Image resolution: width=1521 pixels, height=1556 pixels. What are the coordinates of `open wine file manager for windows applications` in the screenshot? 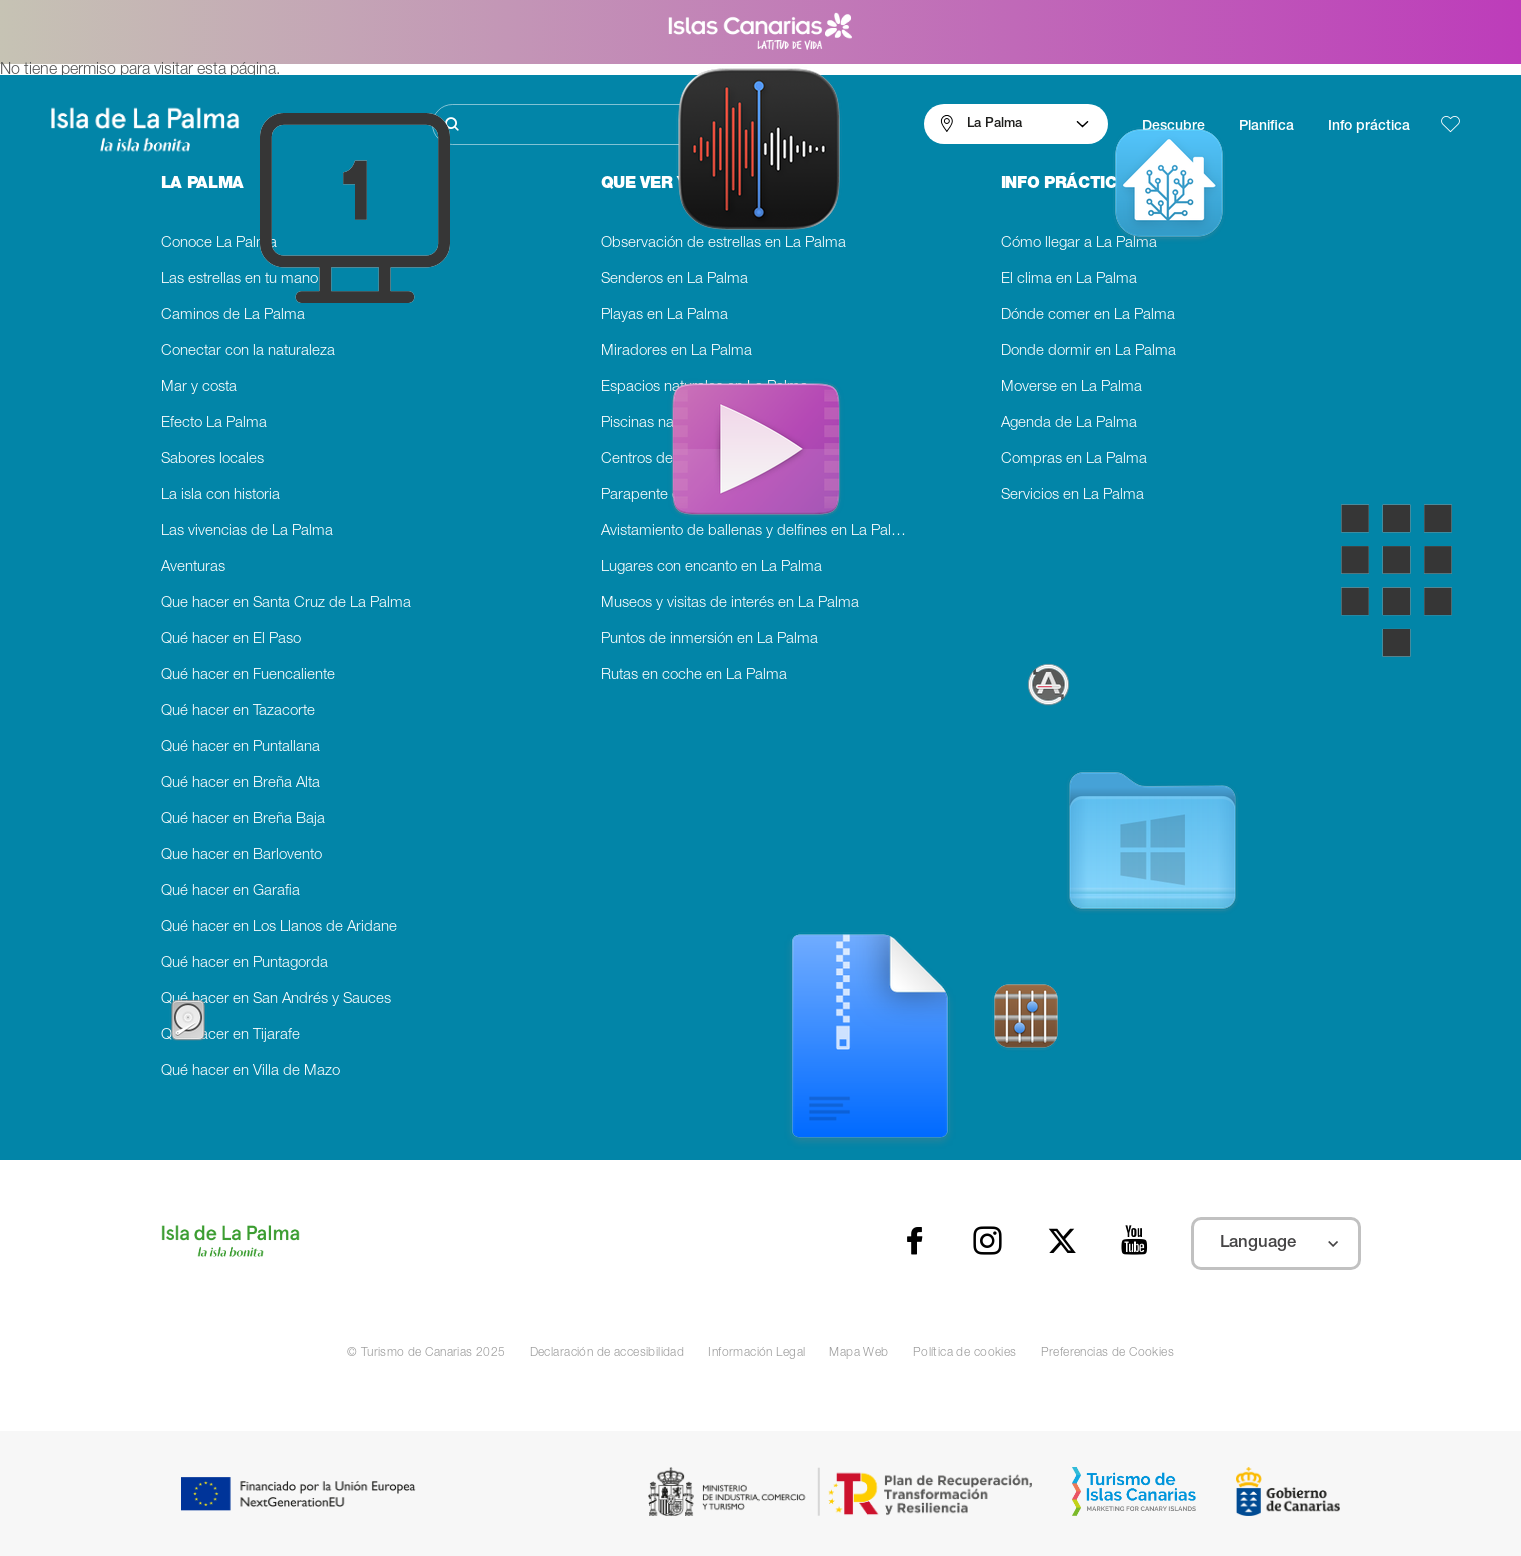 It's located at (1152, 840).